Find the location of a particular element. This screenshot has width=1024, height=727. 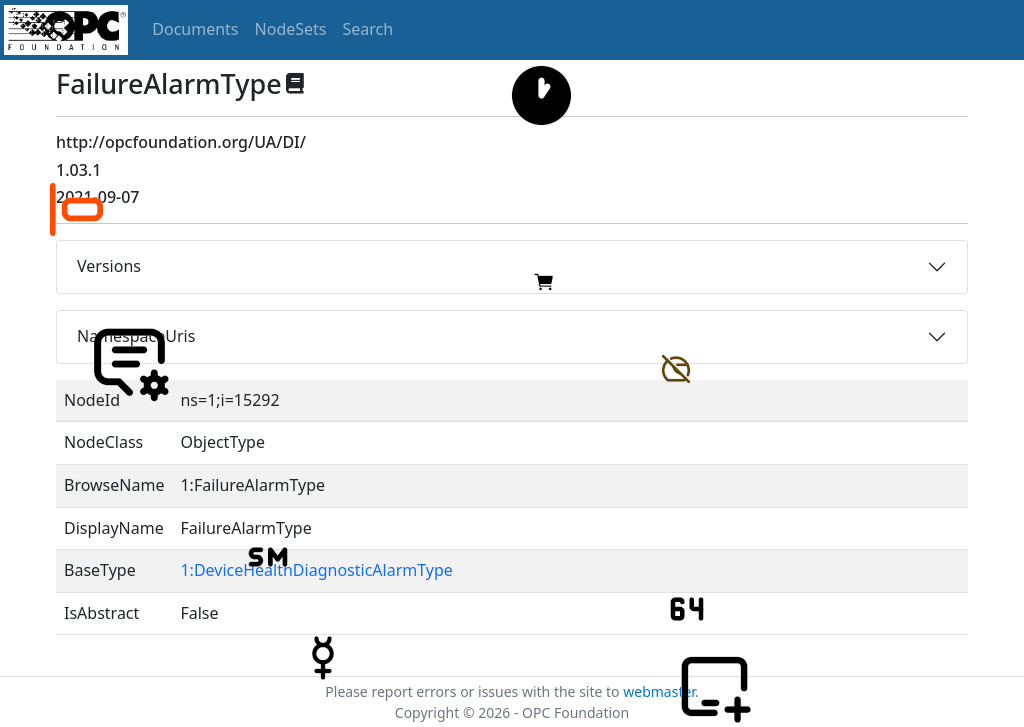

indicates a 64-bit system or application is located at coordinates (687, 609).